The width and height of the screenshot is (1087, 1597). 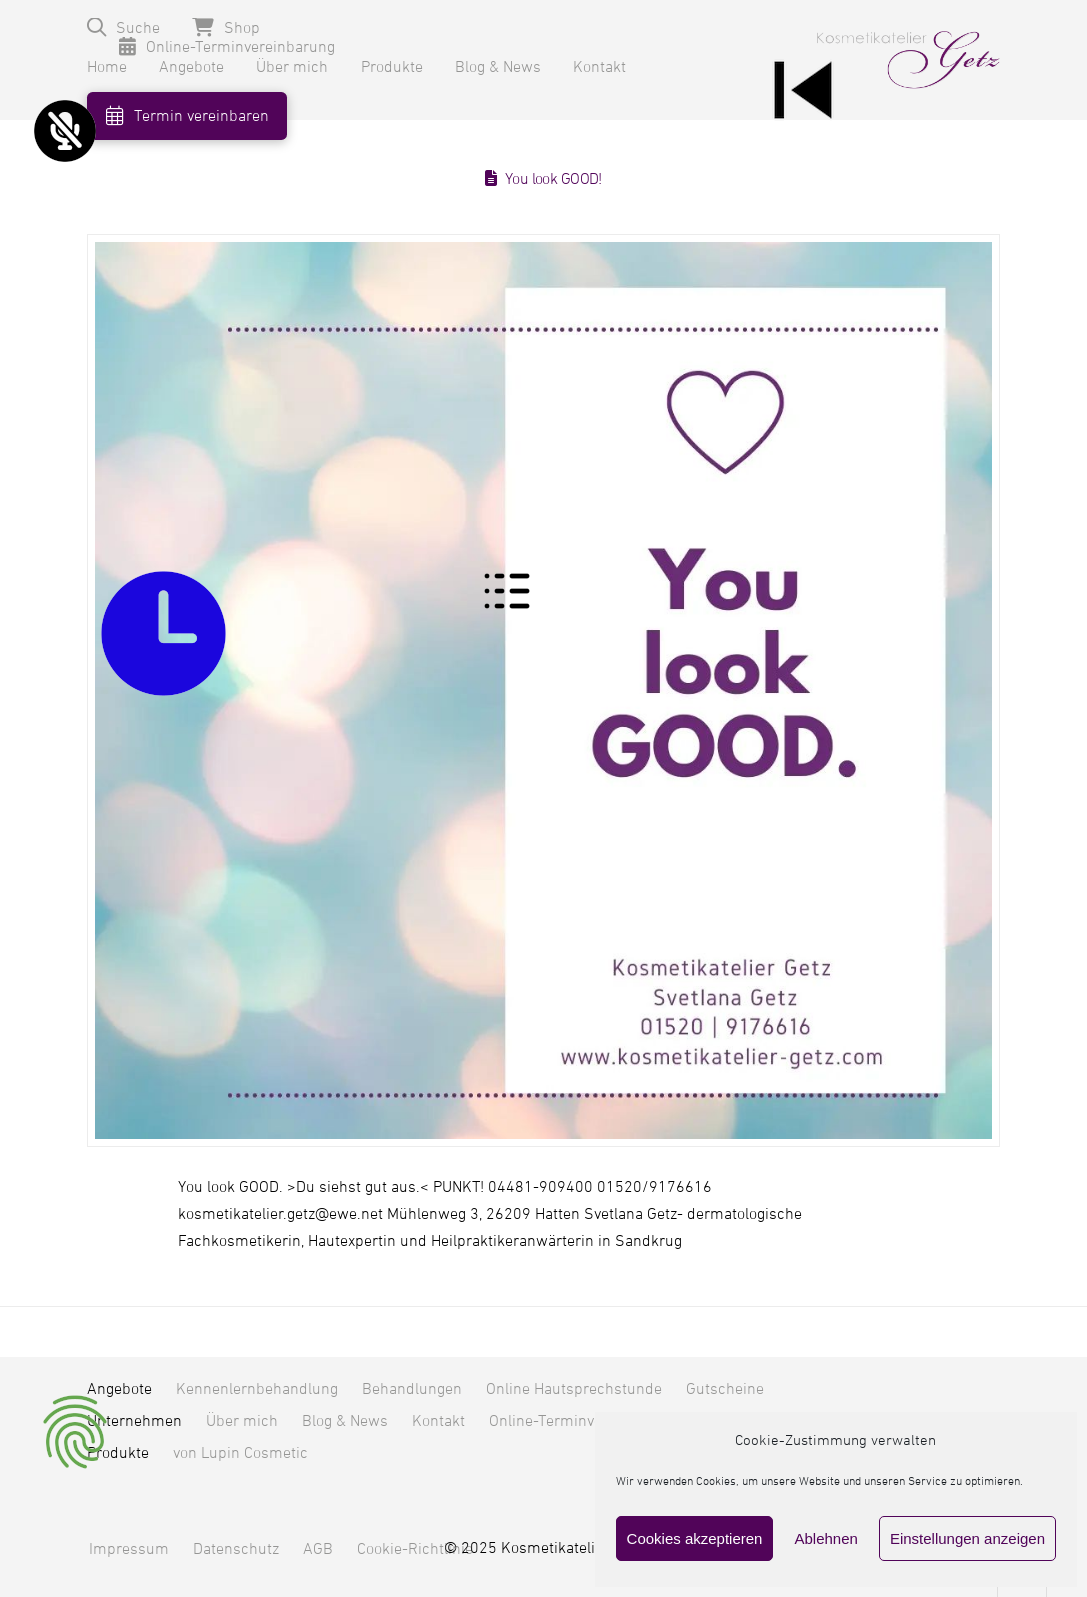 I want to click on view time or clock settings, so click(x=163, y=633).